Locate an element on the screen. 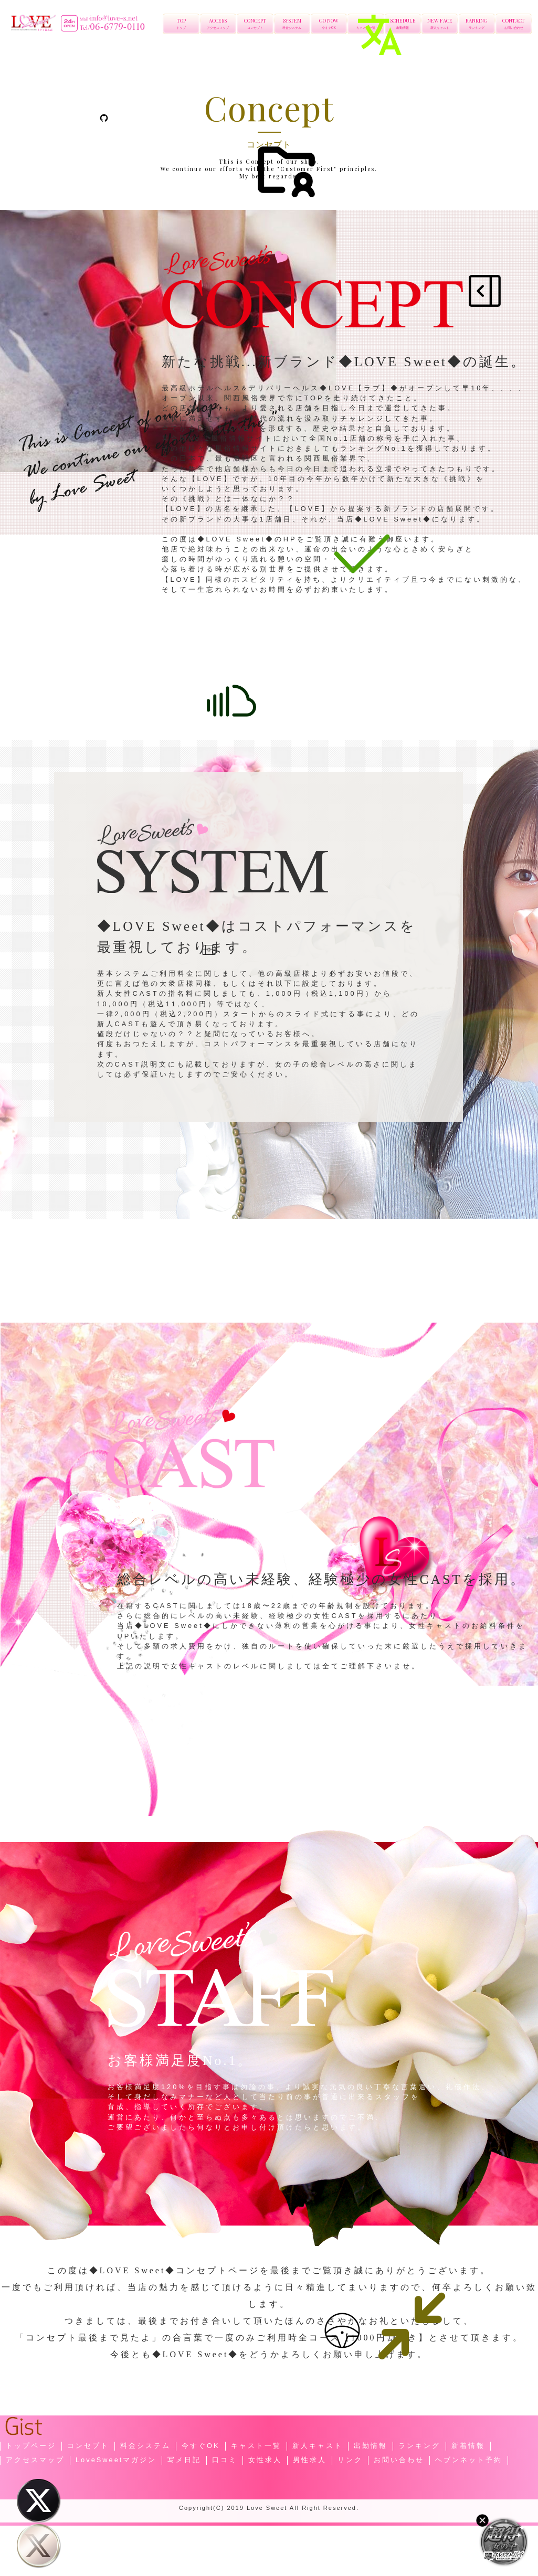 The width and height of the screenshot is (538, 2576). confirm or submit an action is located at coordinates (362, 553).